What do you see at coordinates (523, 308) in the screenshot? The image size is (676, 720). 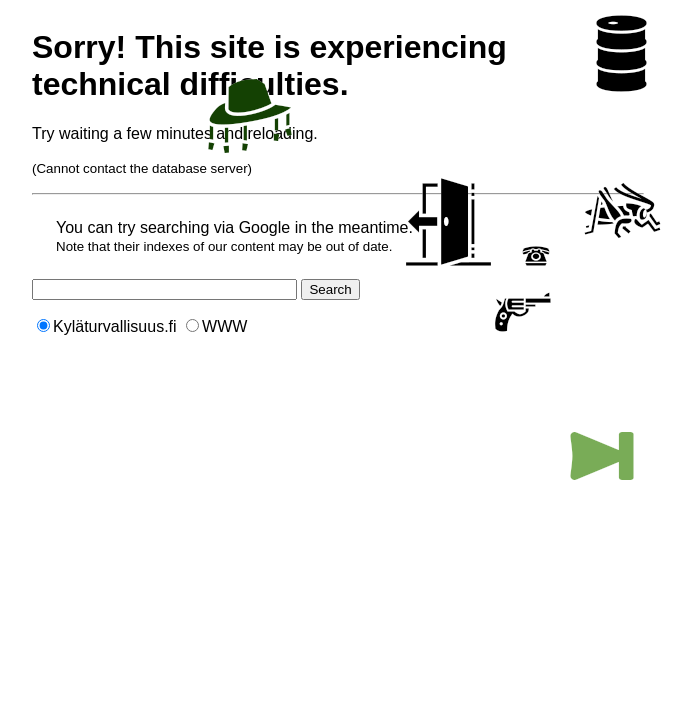 I see `access weapons inventory in a game` at bounding box center [523, 308].